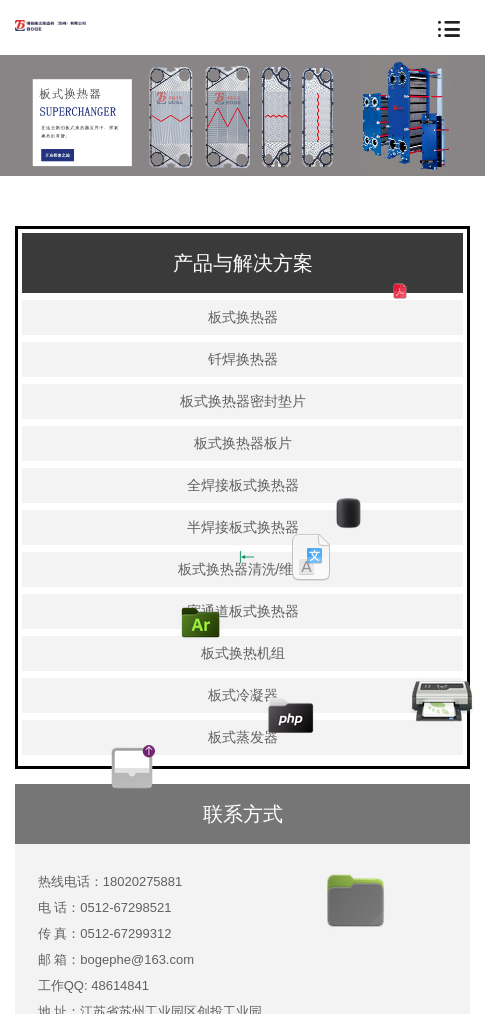  What do you see at coordinates (400, 291) in the screenshot?
I see `open a compressed PDF file` at bounding box center [400, 291].